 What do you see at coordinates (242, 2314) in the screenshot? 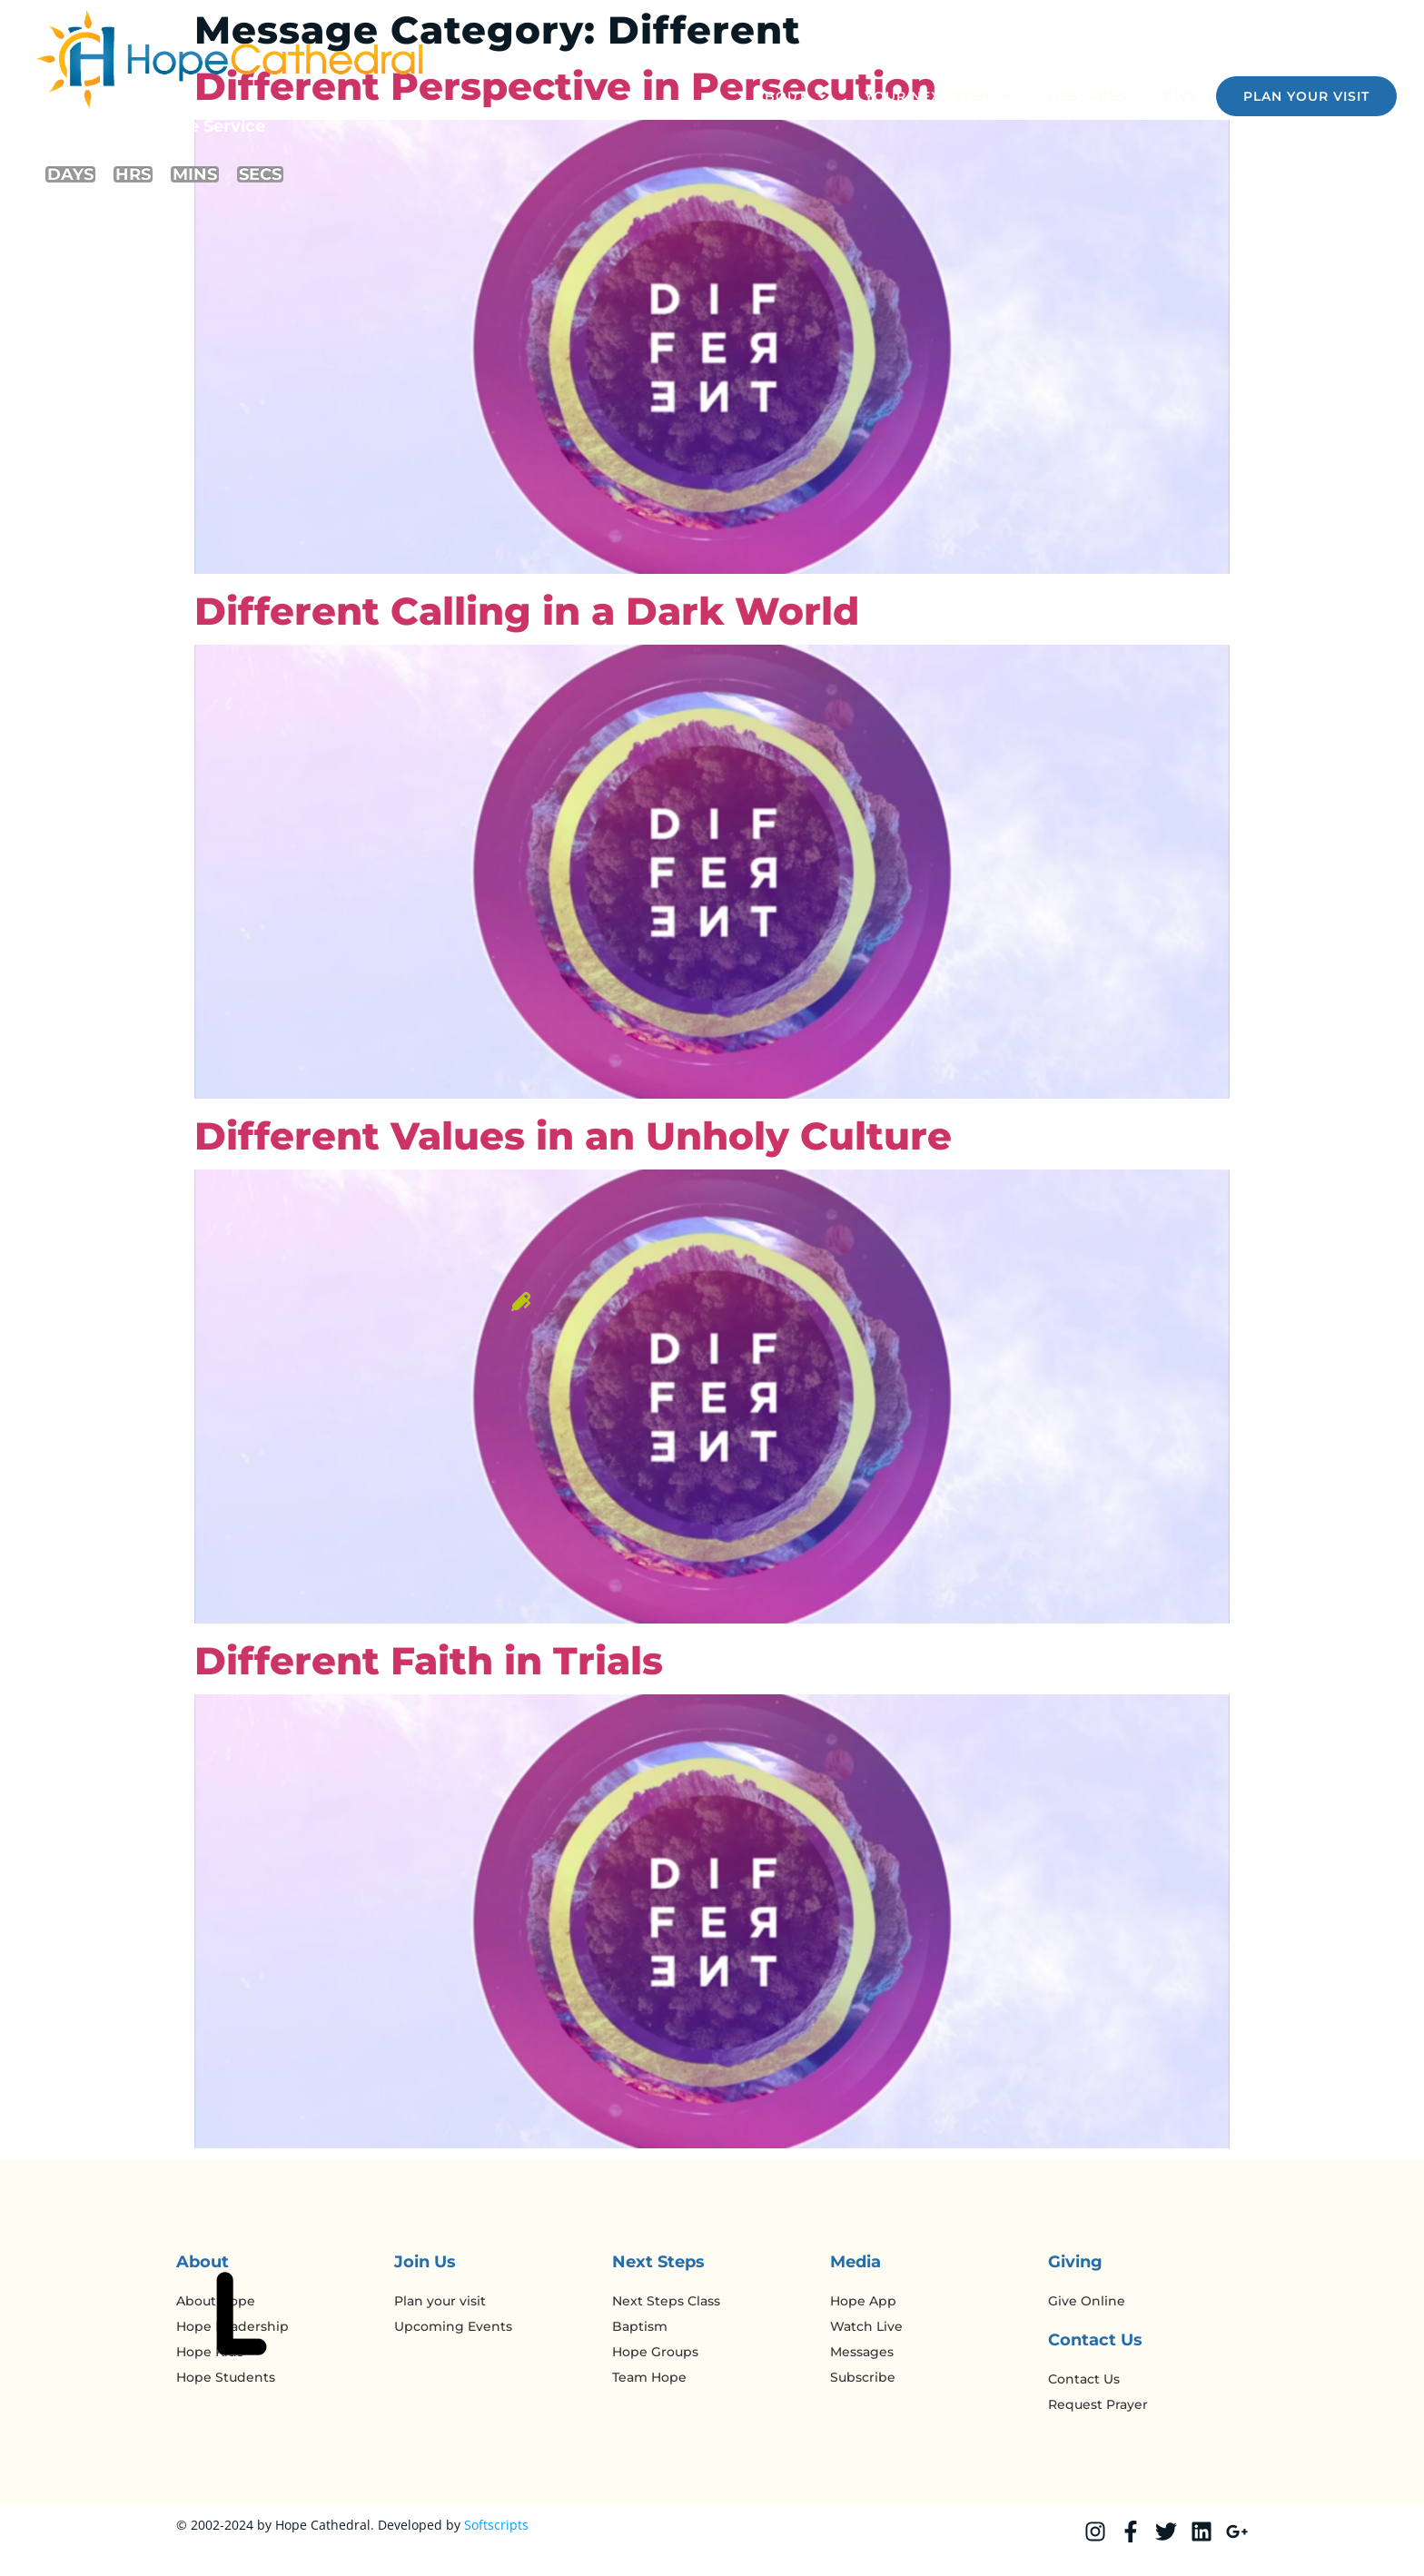
I see `indicates a lowercase "L" character or letter identifier` at bounding box center [242, 2314].